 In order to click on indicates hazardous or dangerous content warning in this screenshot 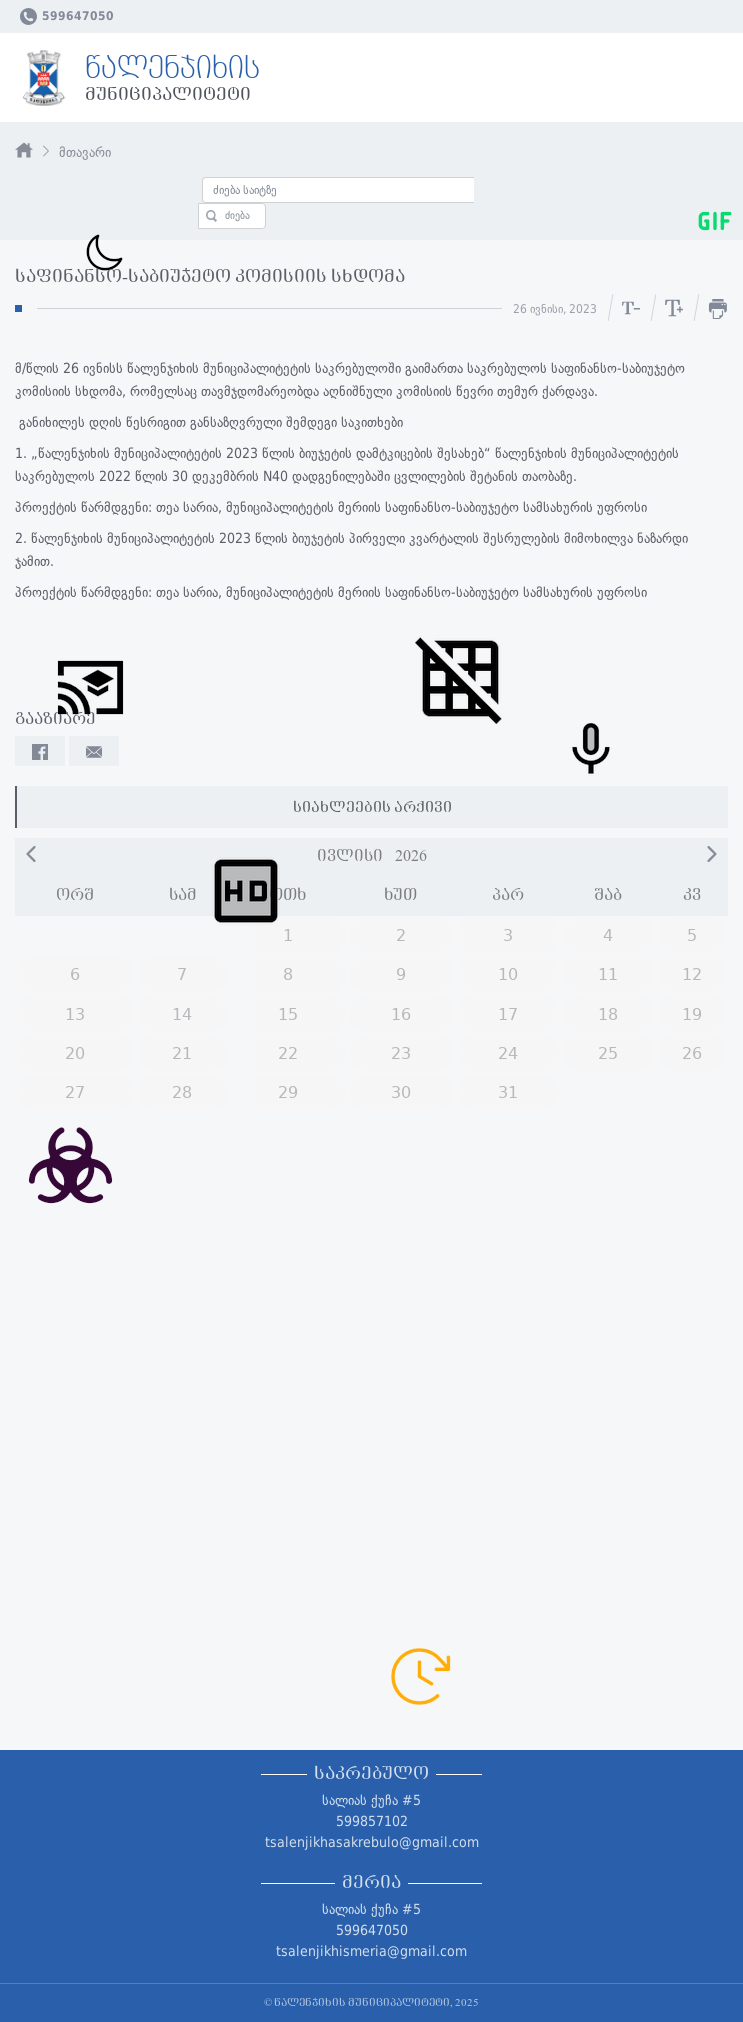, I will do `click(70, 1167)`.